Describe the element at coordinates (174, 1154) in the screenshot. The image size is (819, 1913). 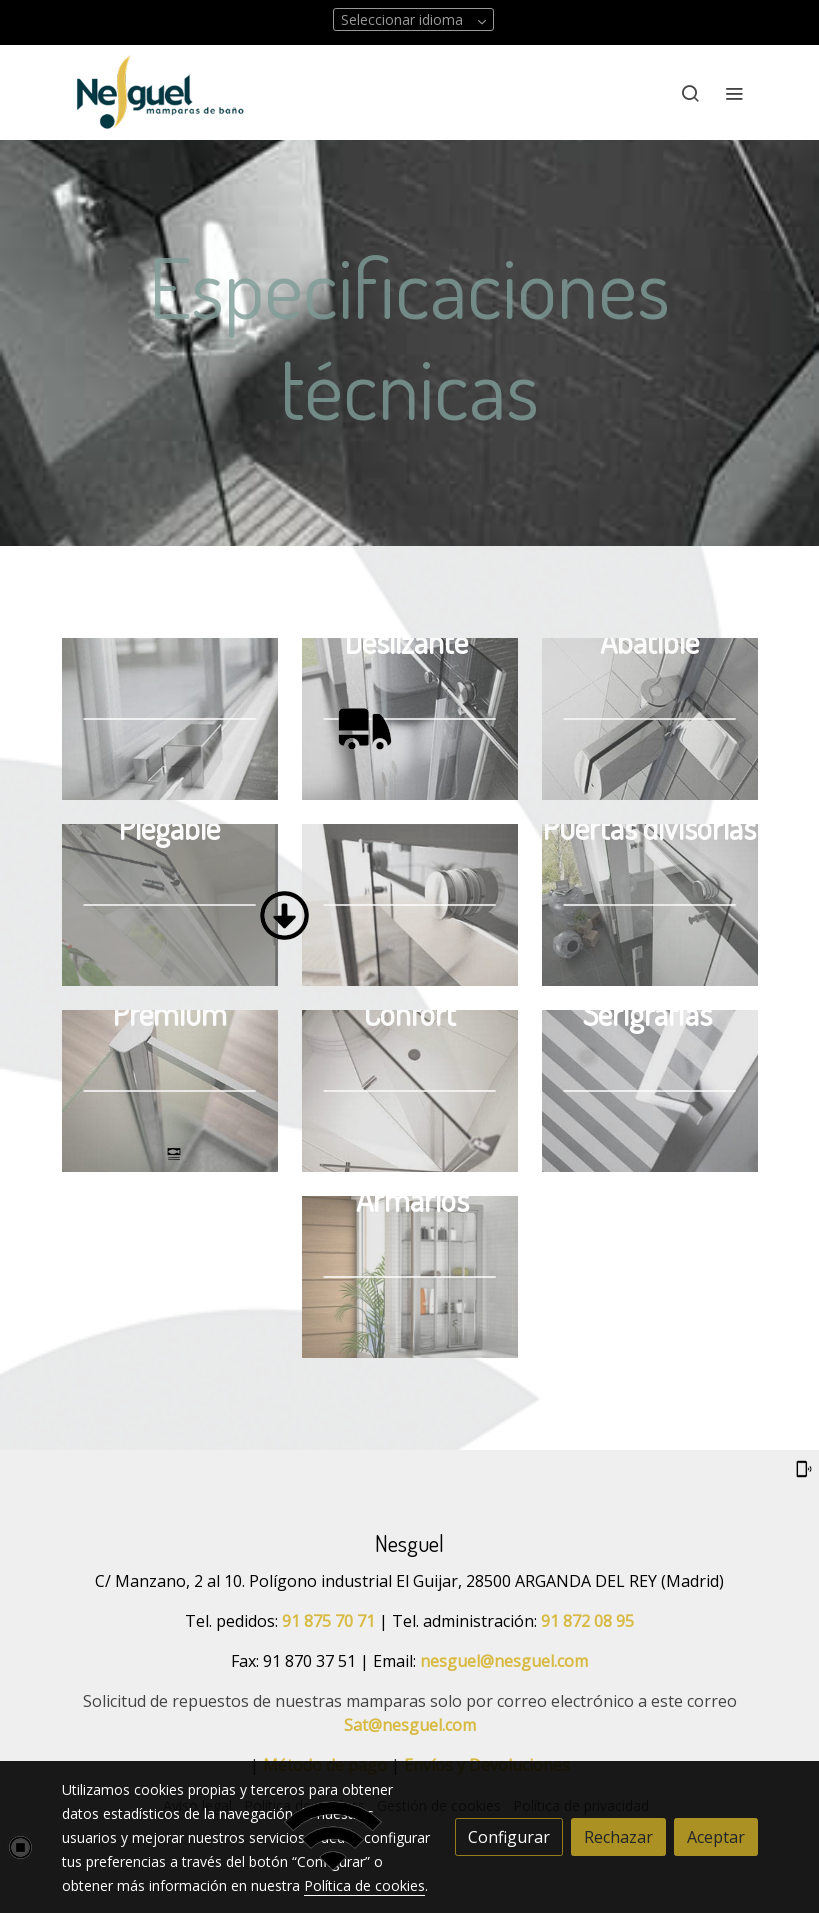
I see `view set meal or food combo options` at that location.